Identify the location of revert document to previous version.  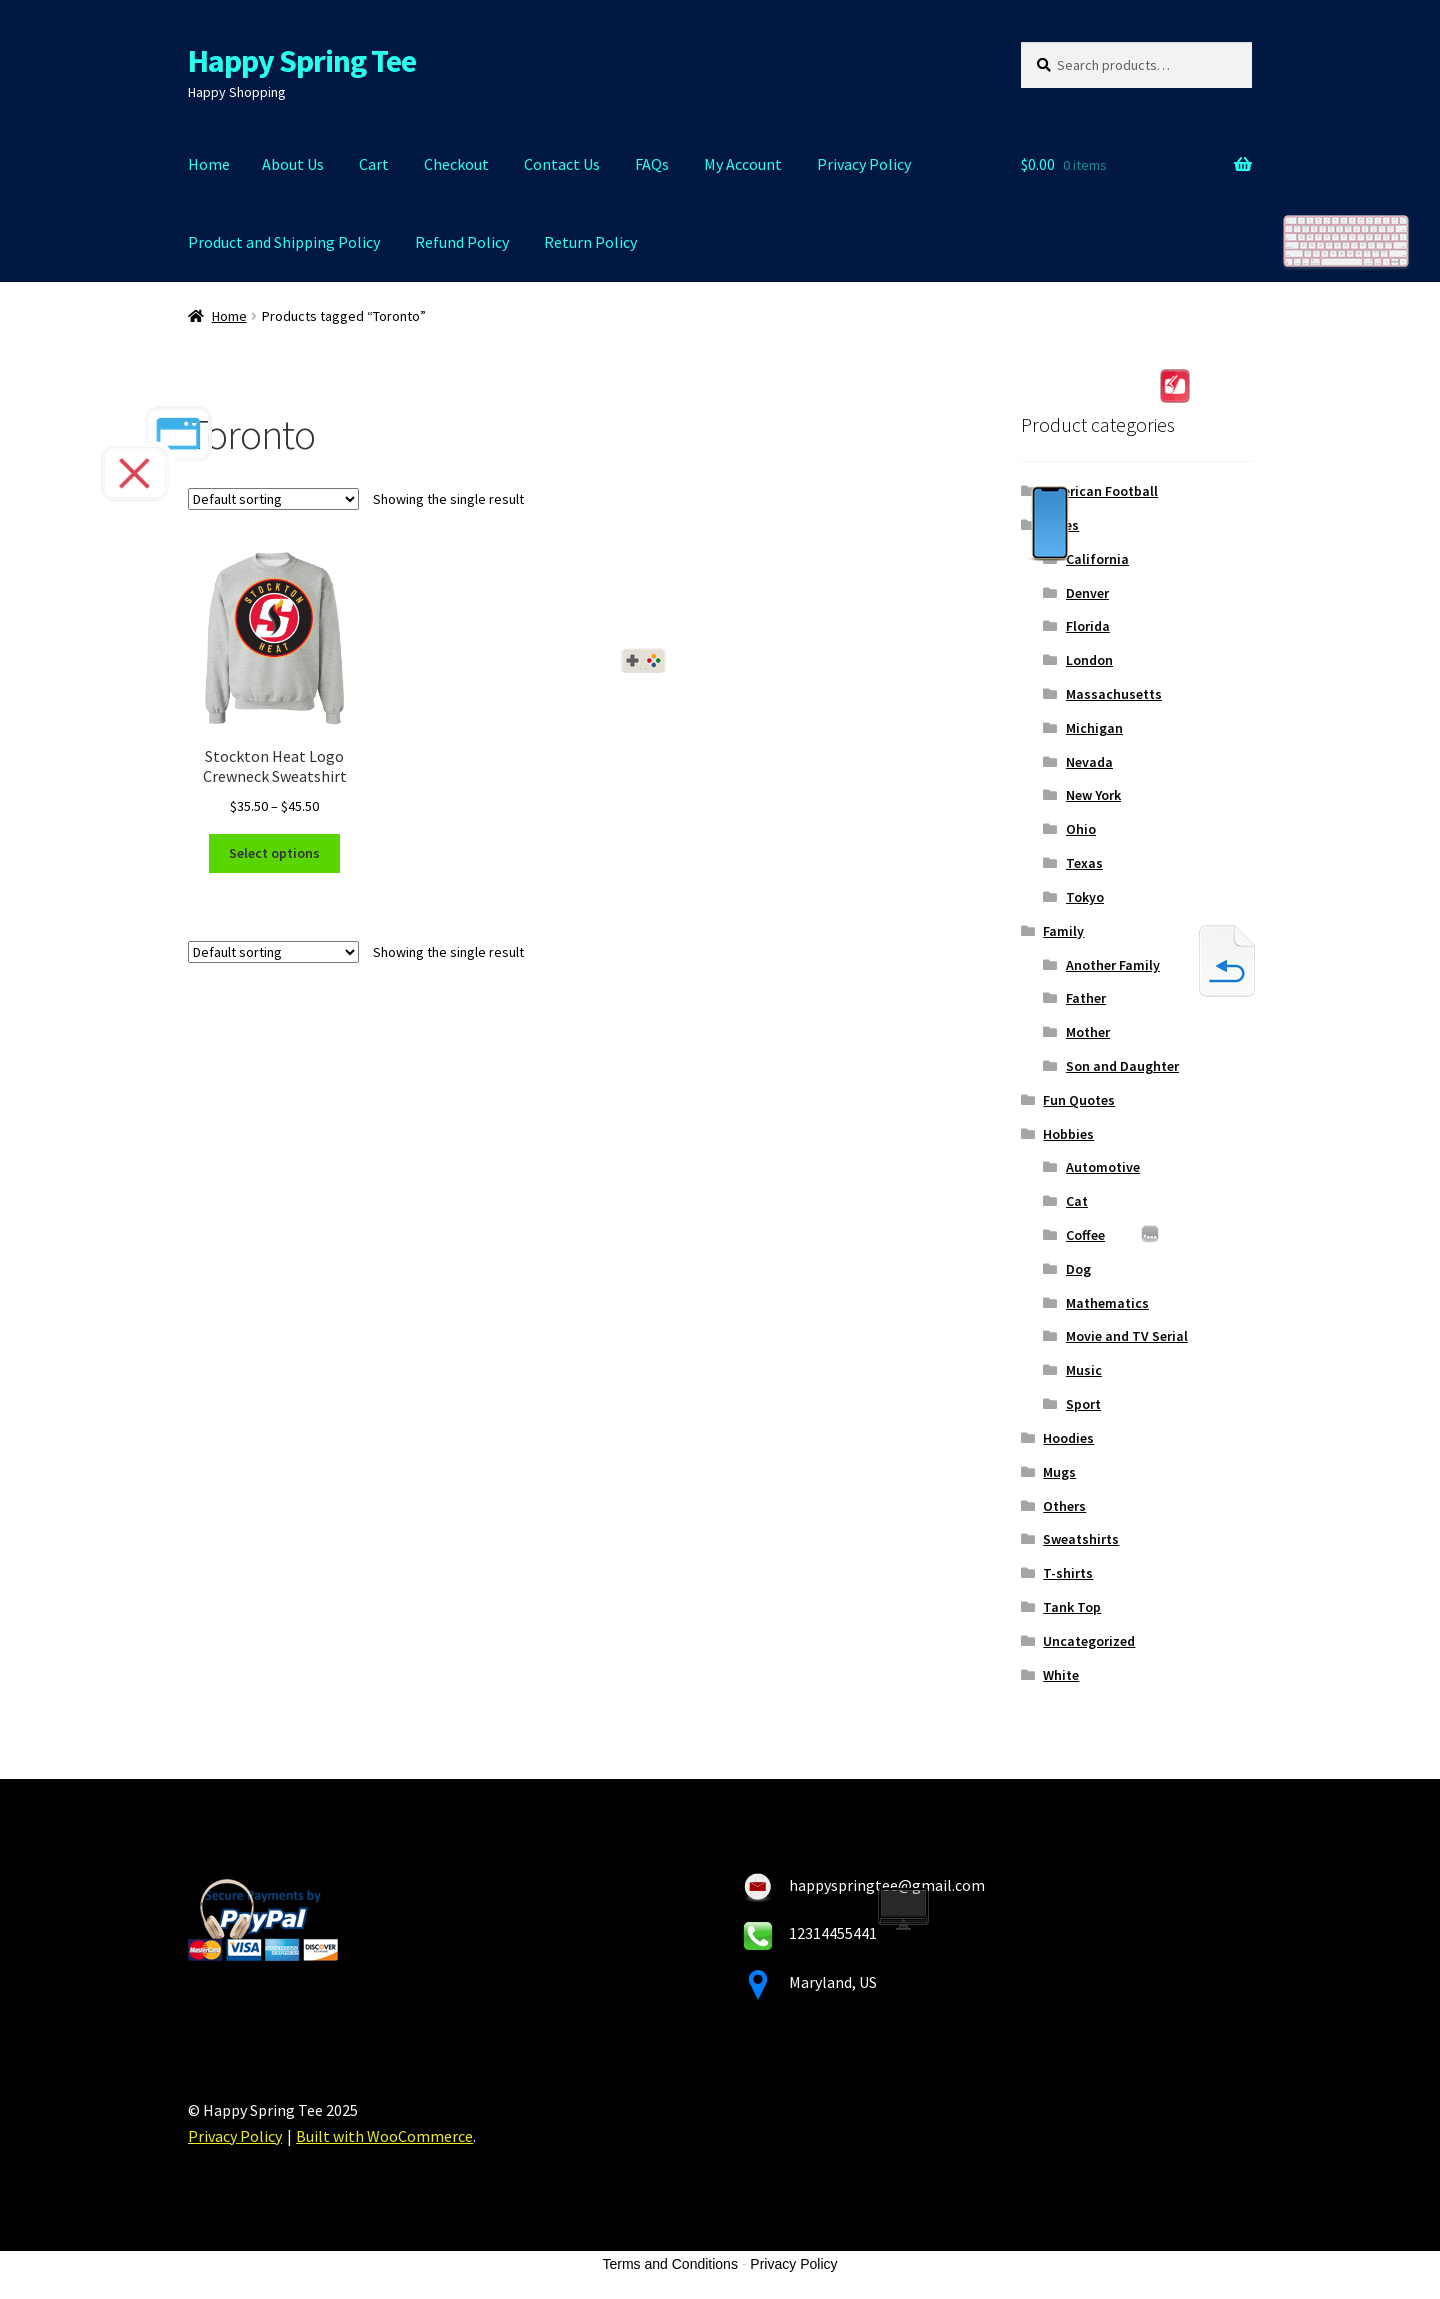
(1227, 961).